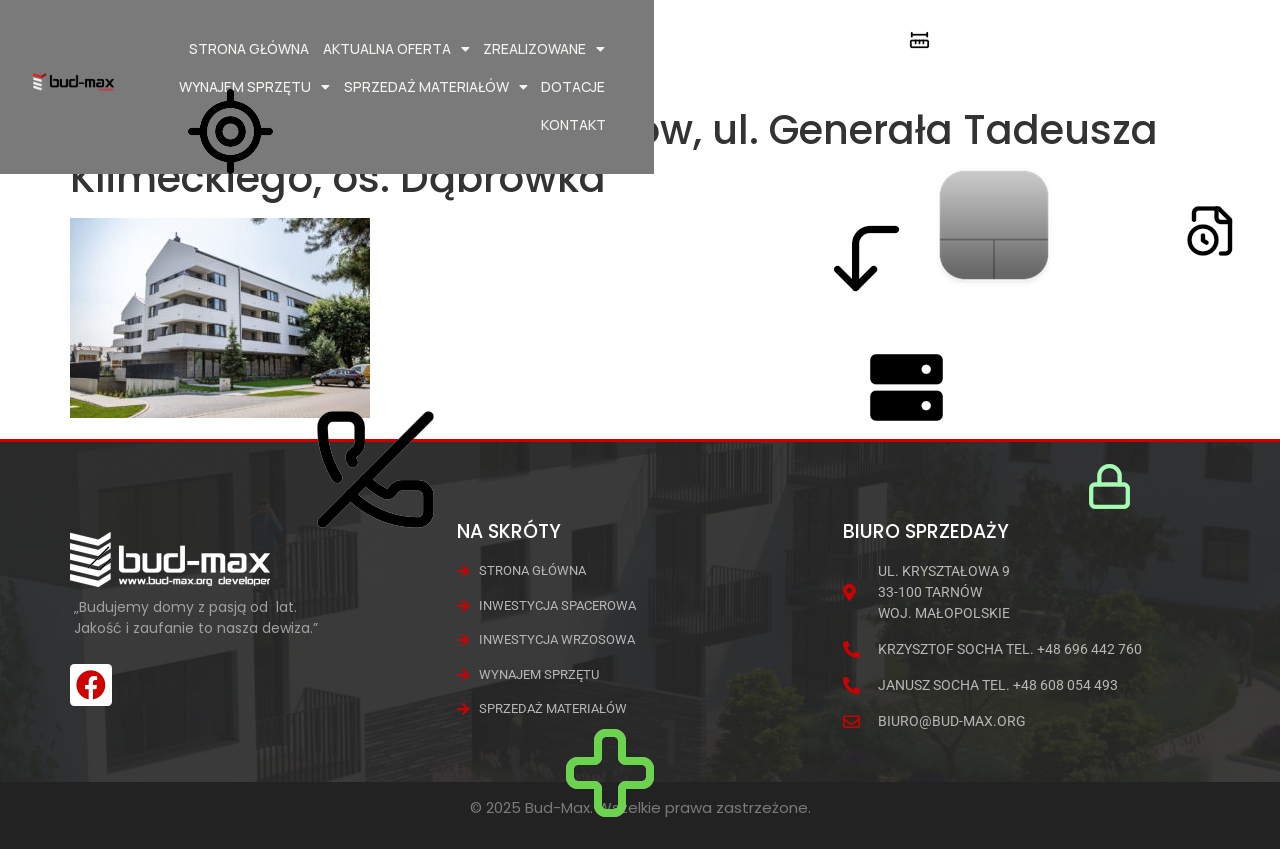 This screenshot has width=1280, height=849. Describe the element at coordinates (375, 469) in the screenshot. I see `mute or disable phone calls` at that location.